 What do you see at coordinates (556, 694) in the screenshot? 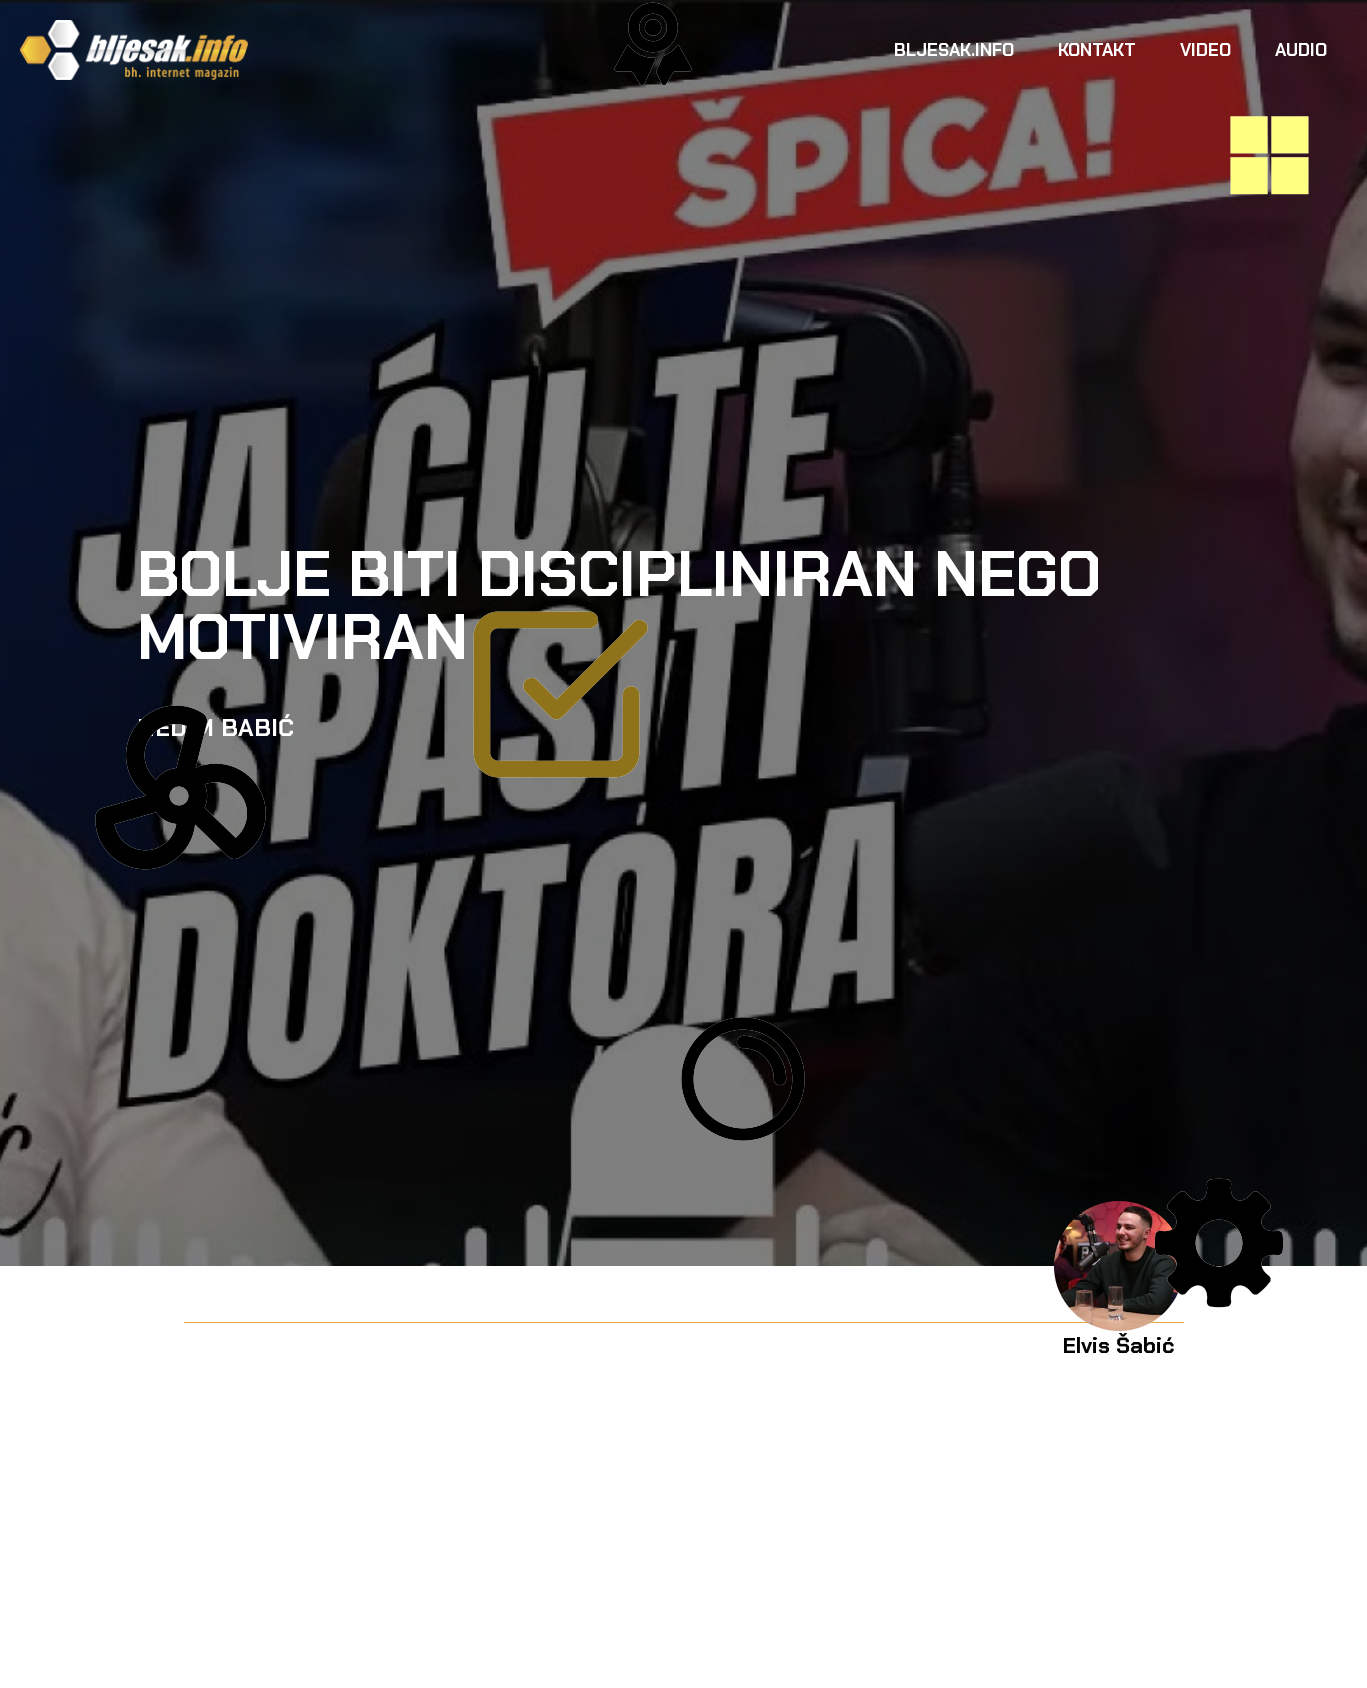
I see `mark item as complete` at bounding box center [556, 694].